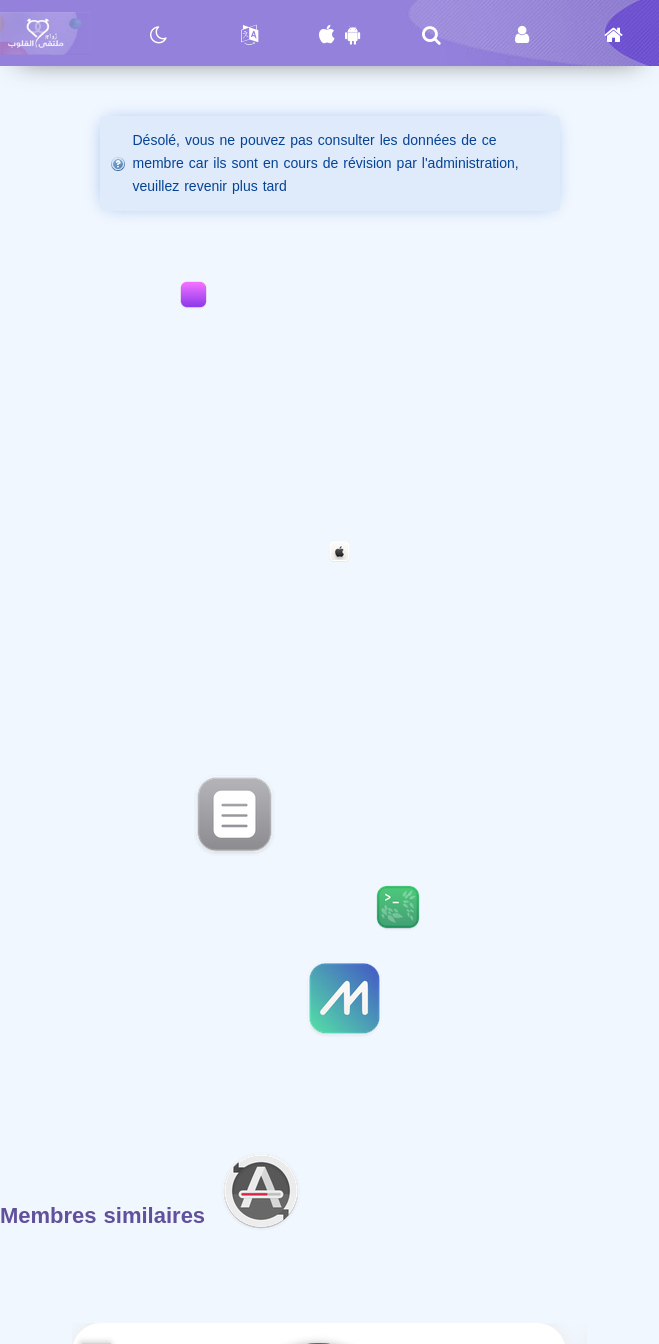 This screenshot has width=659, height=1344. Describe the element at coordinates (344, 998) in the screenshot. I see `open the maxint app` at that location.